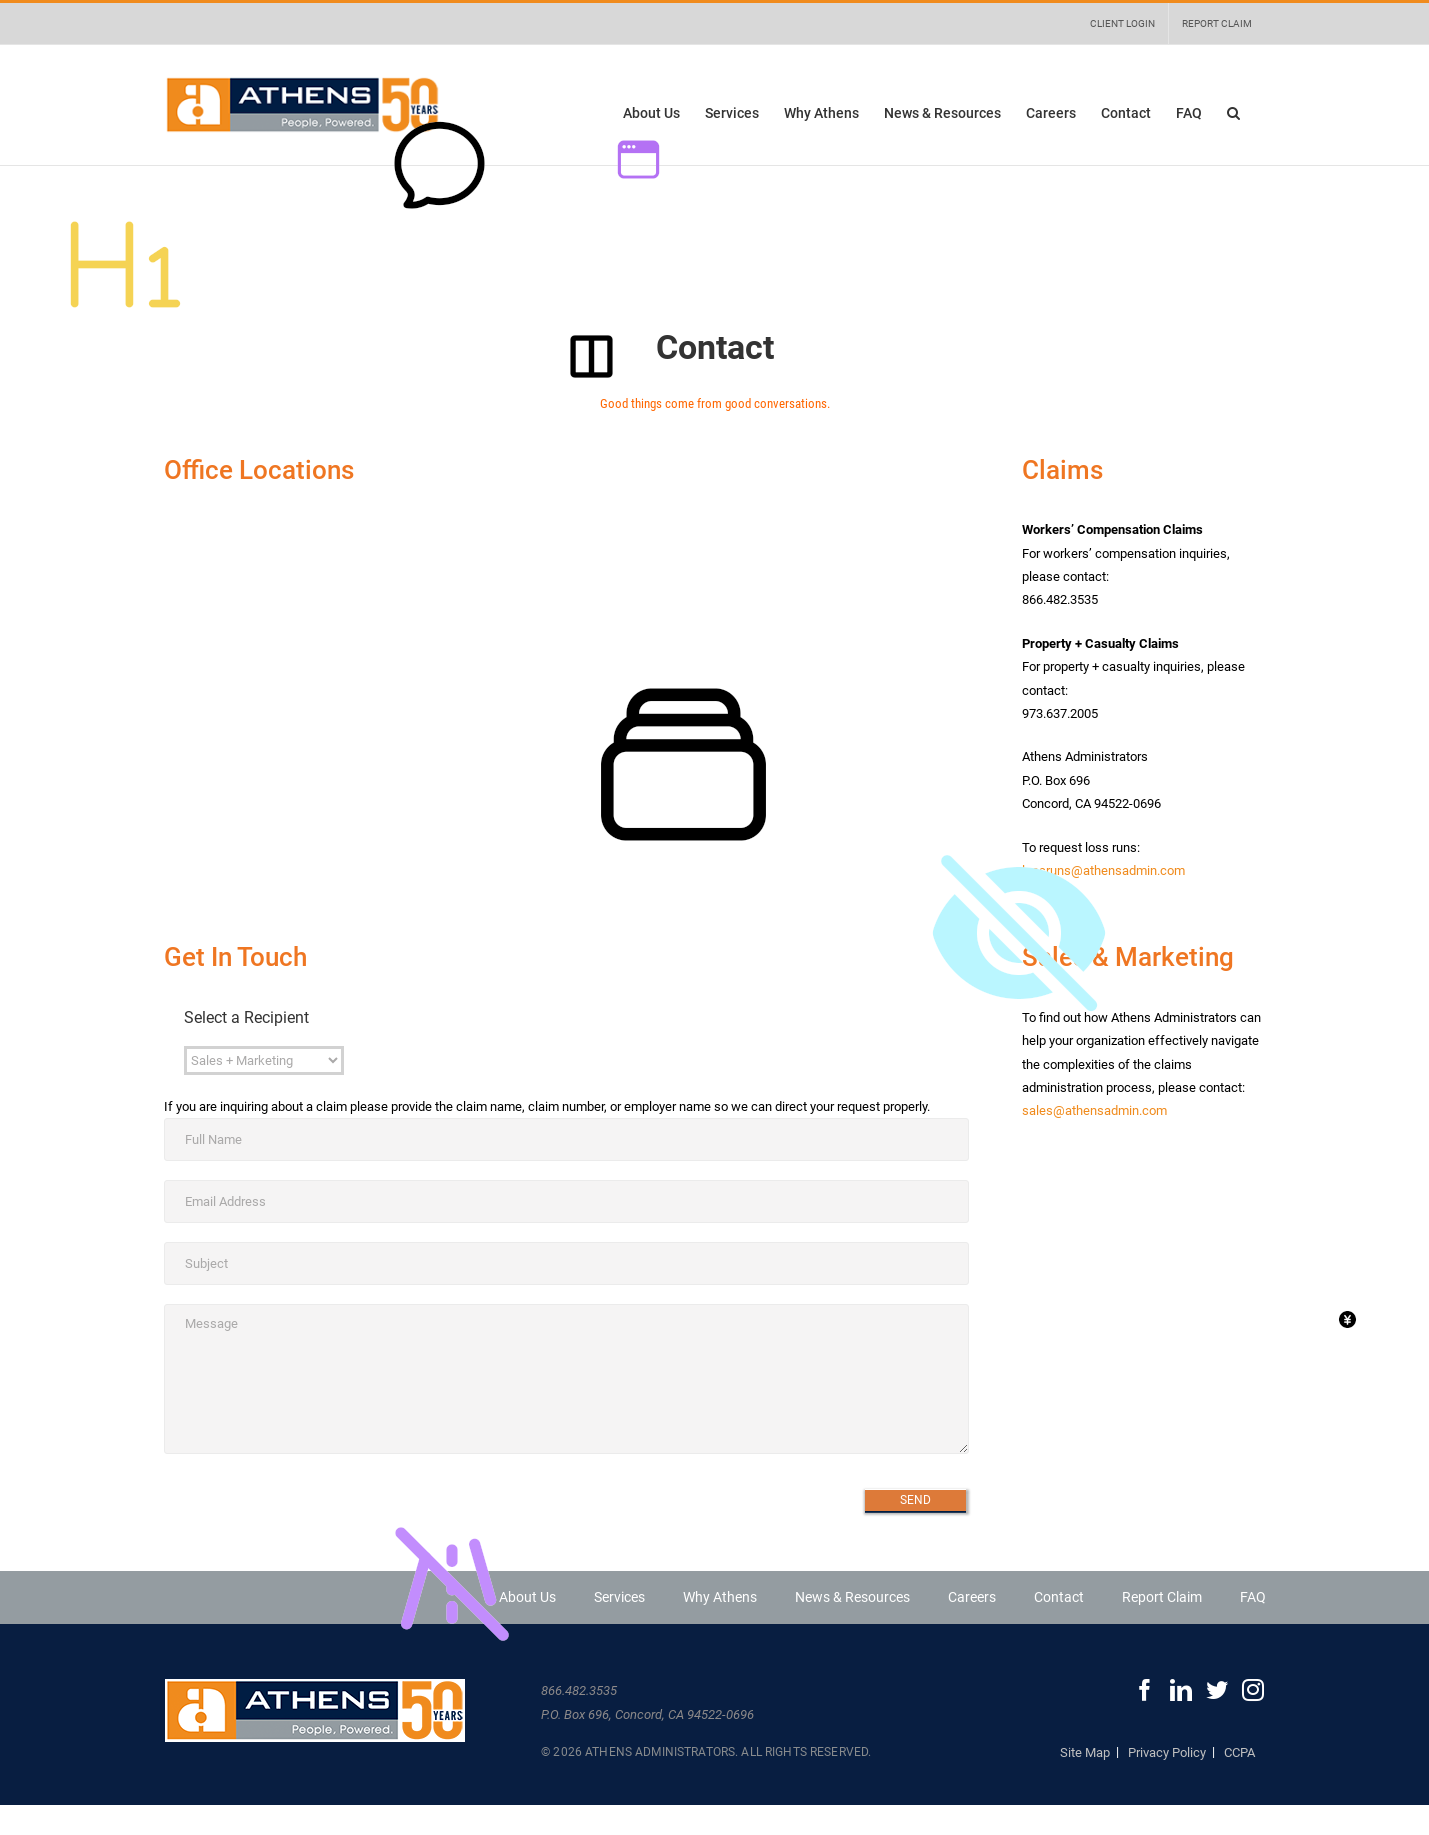  I want to click on split view horizontally, so click(591, 356).